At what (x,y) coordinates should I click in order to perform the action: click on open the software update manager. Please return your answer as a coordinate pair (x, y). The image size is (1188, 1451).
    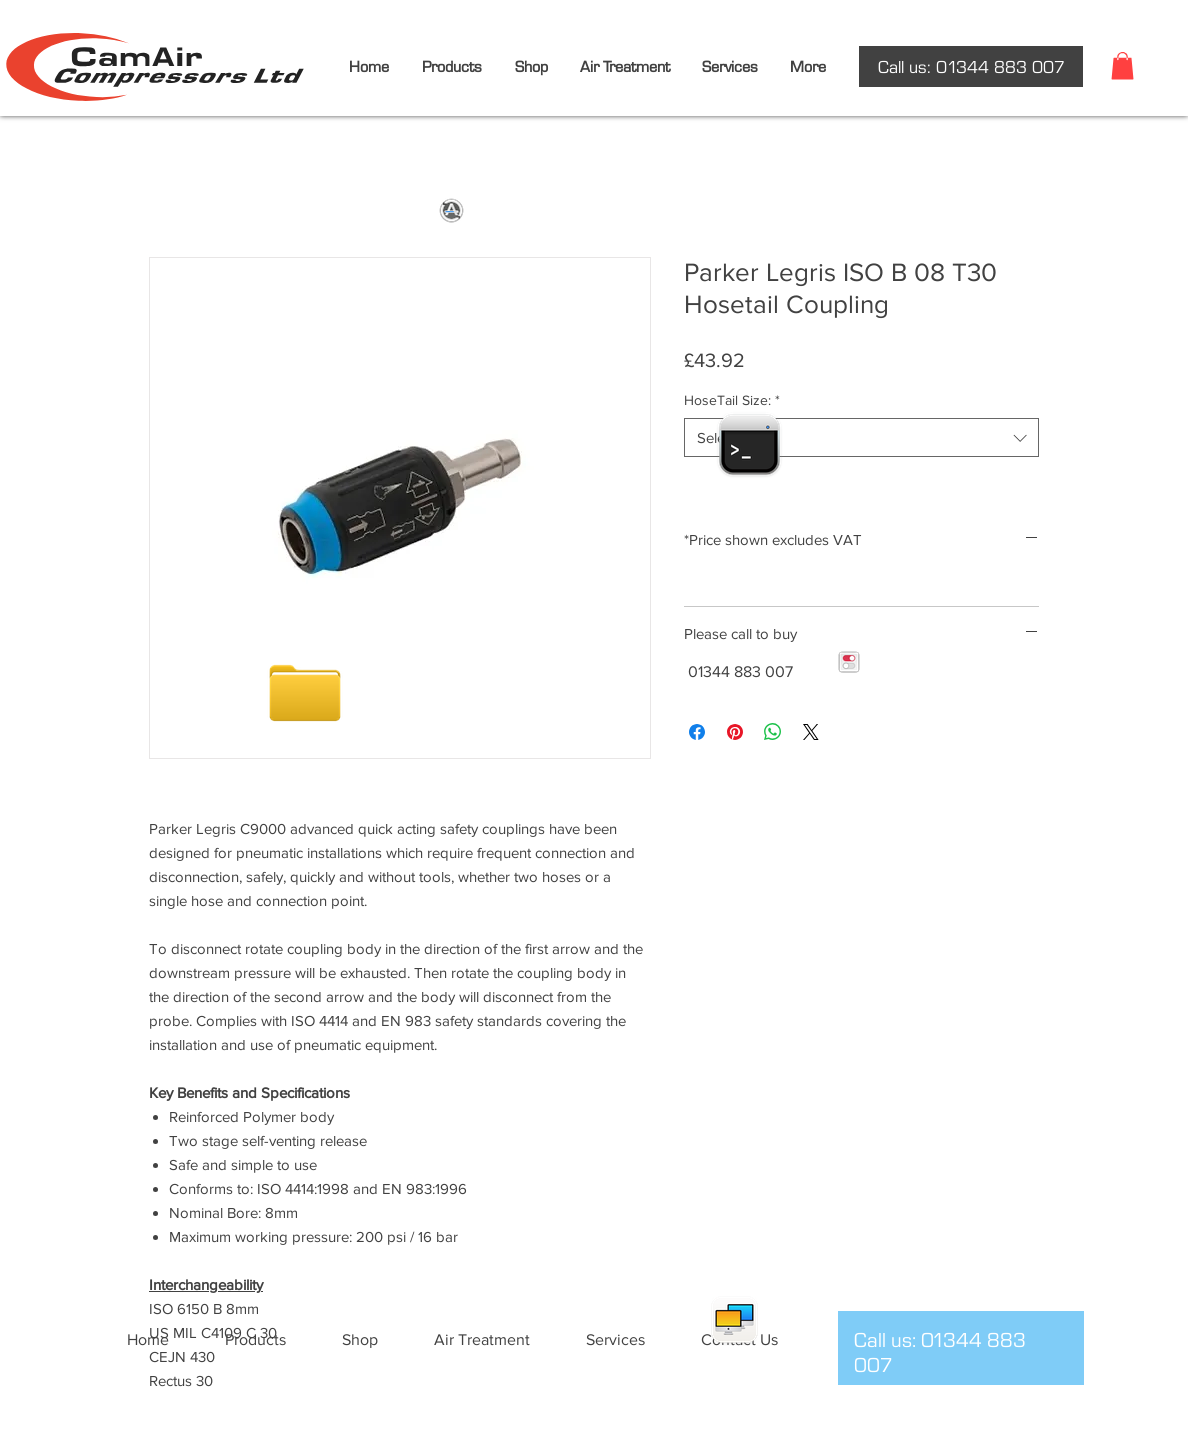
    Looking at the image, I should click on (451, 210).